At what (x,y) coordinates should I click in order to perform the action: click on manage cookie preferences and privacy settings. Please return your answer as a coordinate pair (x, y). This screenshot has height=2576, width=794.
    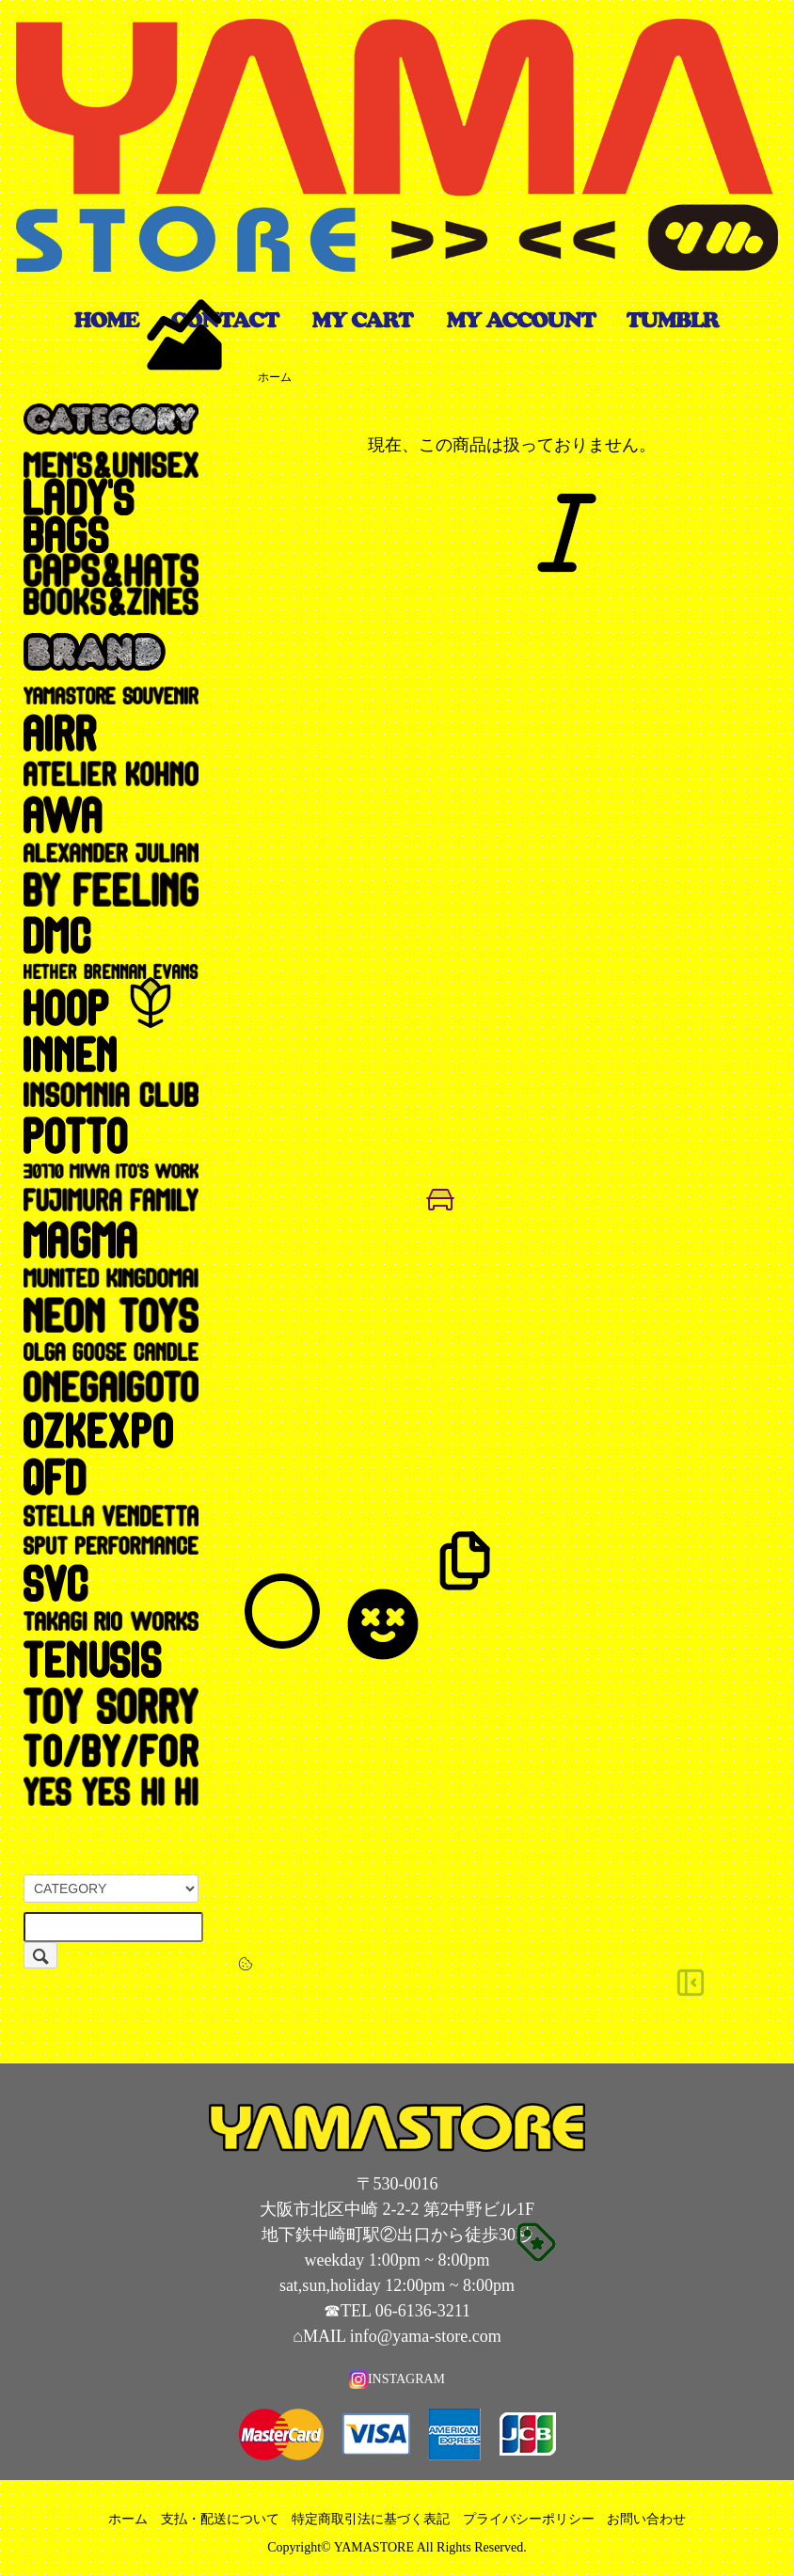
    Looking at the image, I should click on (246, 1964).